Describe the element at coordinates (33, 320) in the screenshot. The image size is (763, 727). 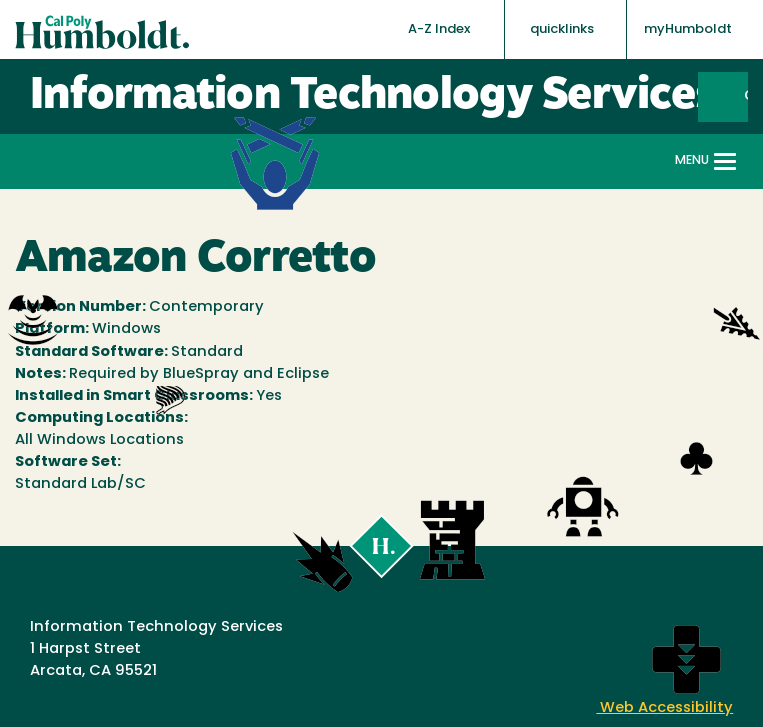
I see `activate sonic attack ability` at that location.